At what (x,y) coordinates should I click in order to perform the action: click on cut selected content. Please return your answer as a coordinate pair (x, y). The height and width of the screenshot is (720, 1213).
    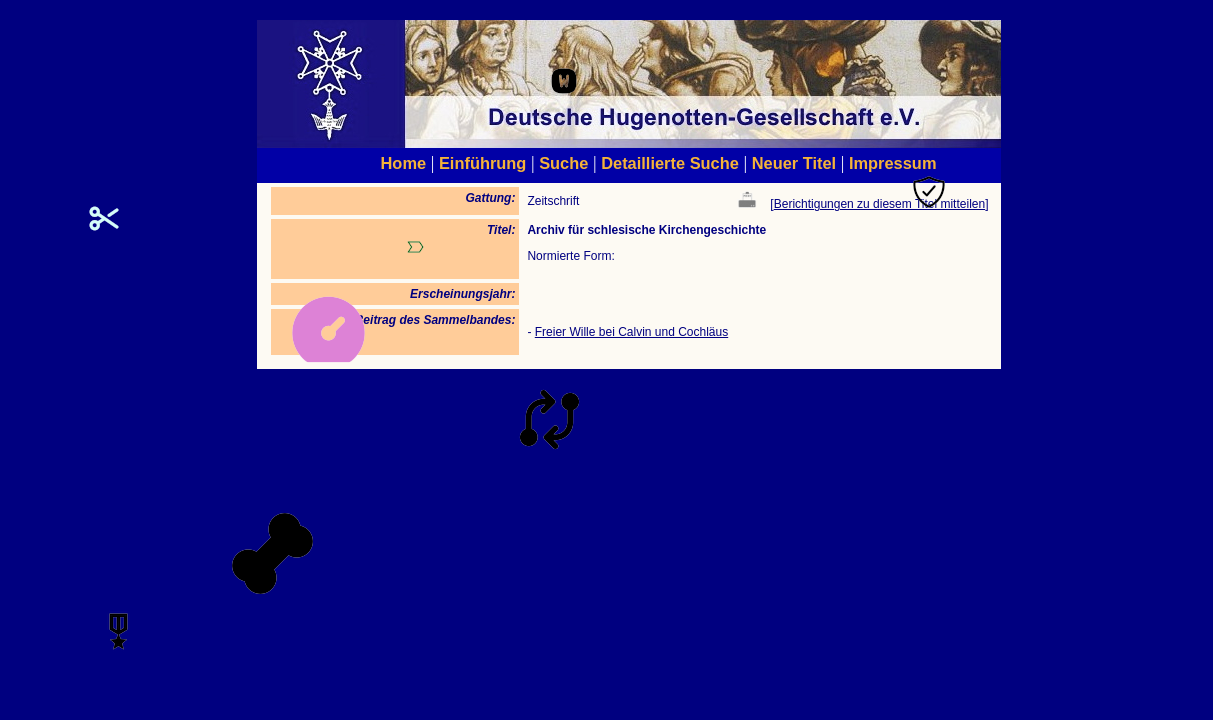
    Looking at the image, I should click on (103, 218).